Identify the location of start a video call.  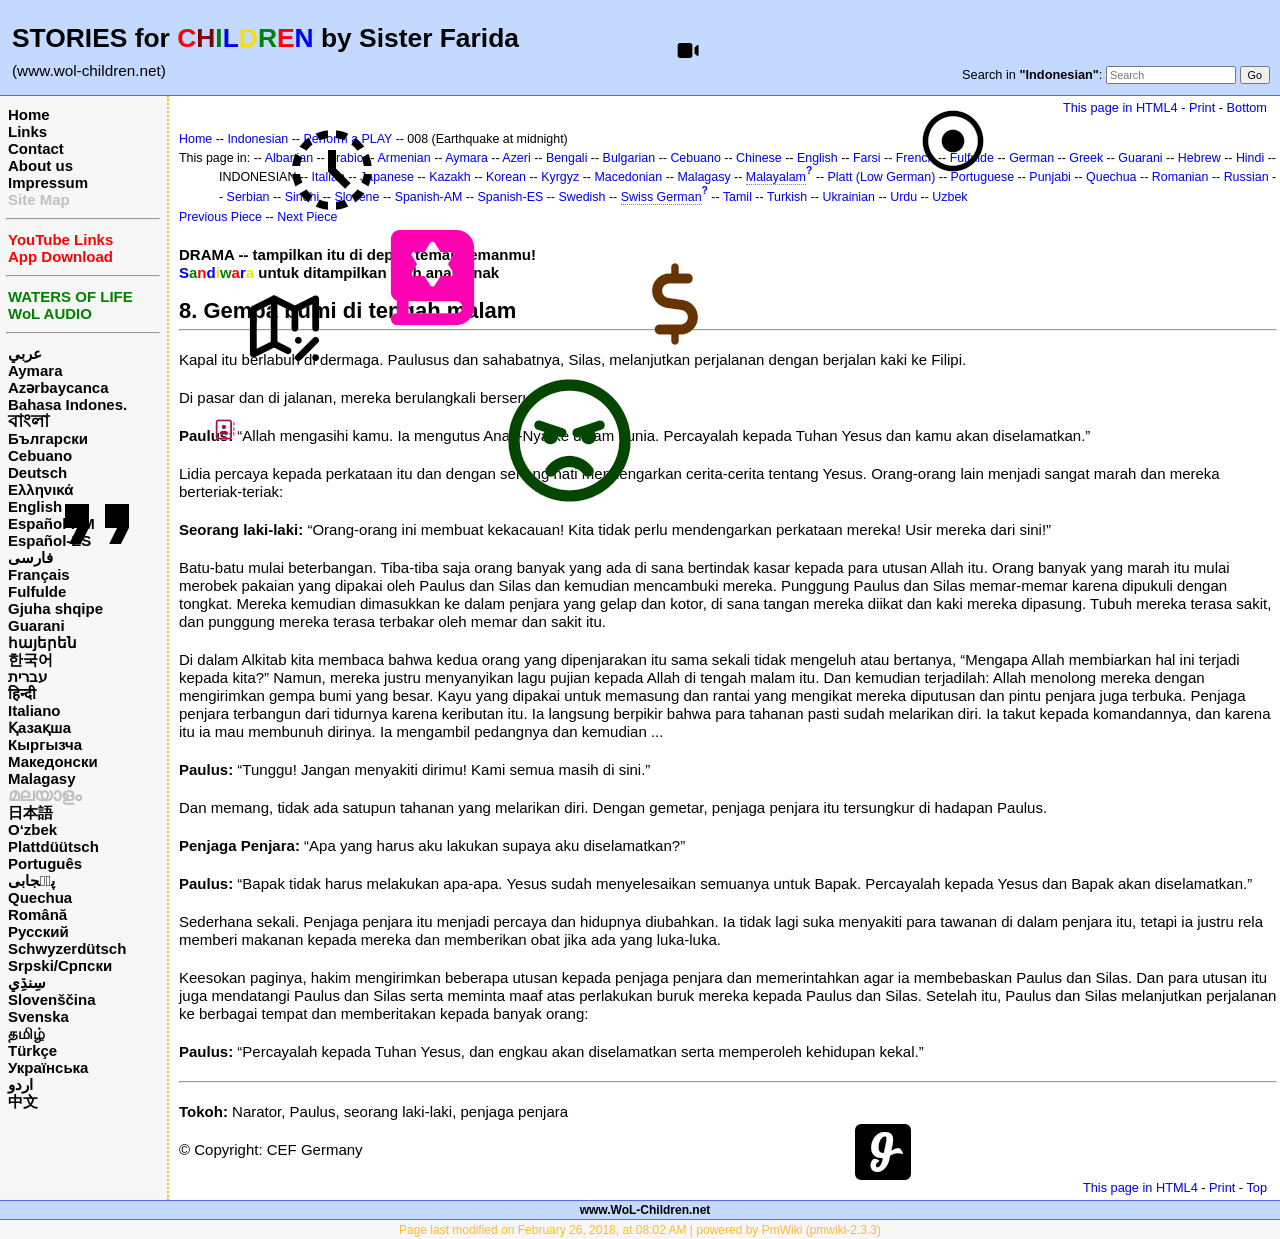
(687, 50).